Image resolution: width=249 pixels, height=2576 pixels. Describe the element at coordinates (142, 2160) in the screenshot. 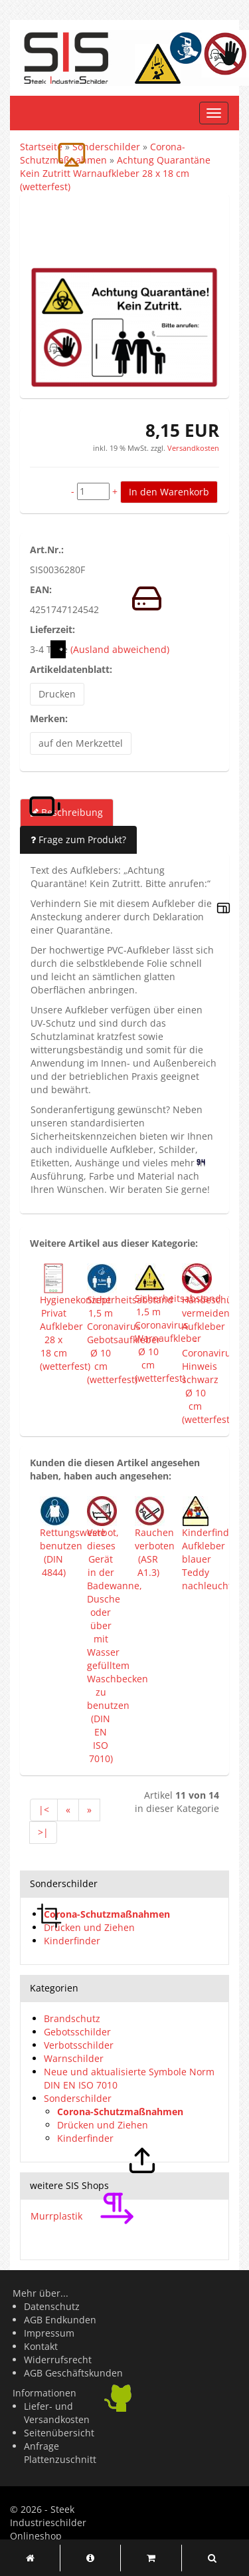

I see `upload a file from your device` at that location.